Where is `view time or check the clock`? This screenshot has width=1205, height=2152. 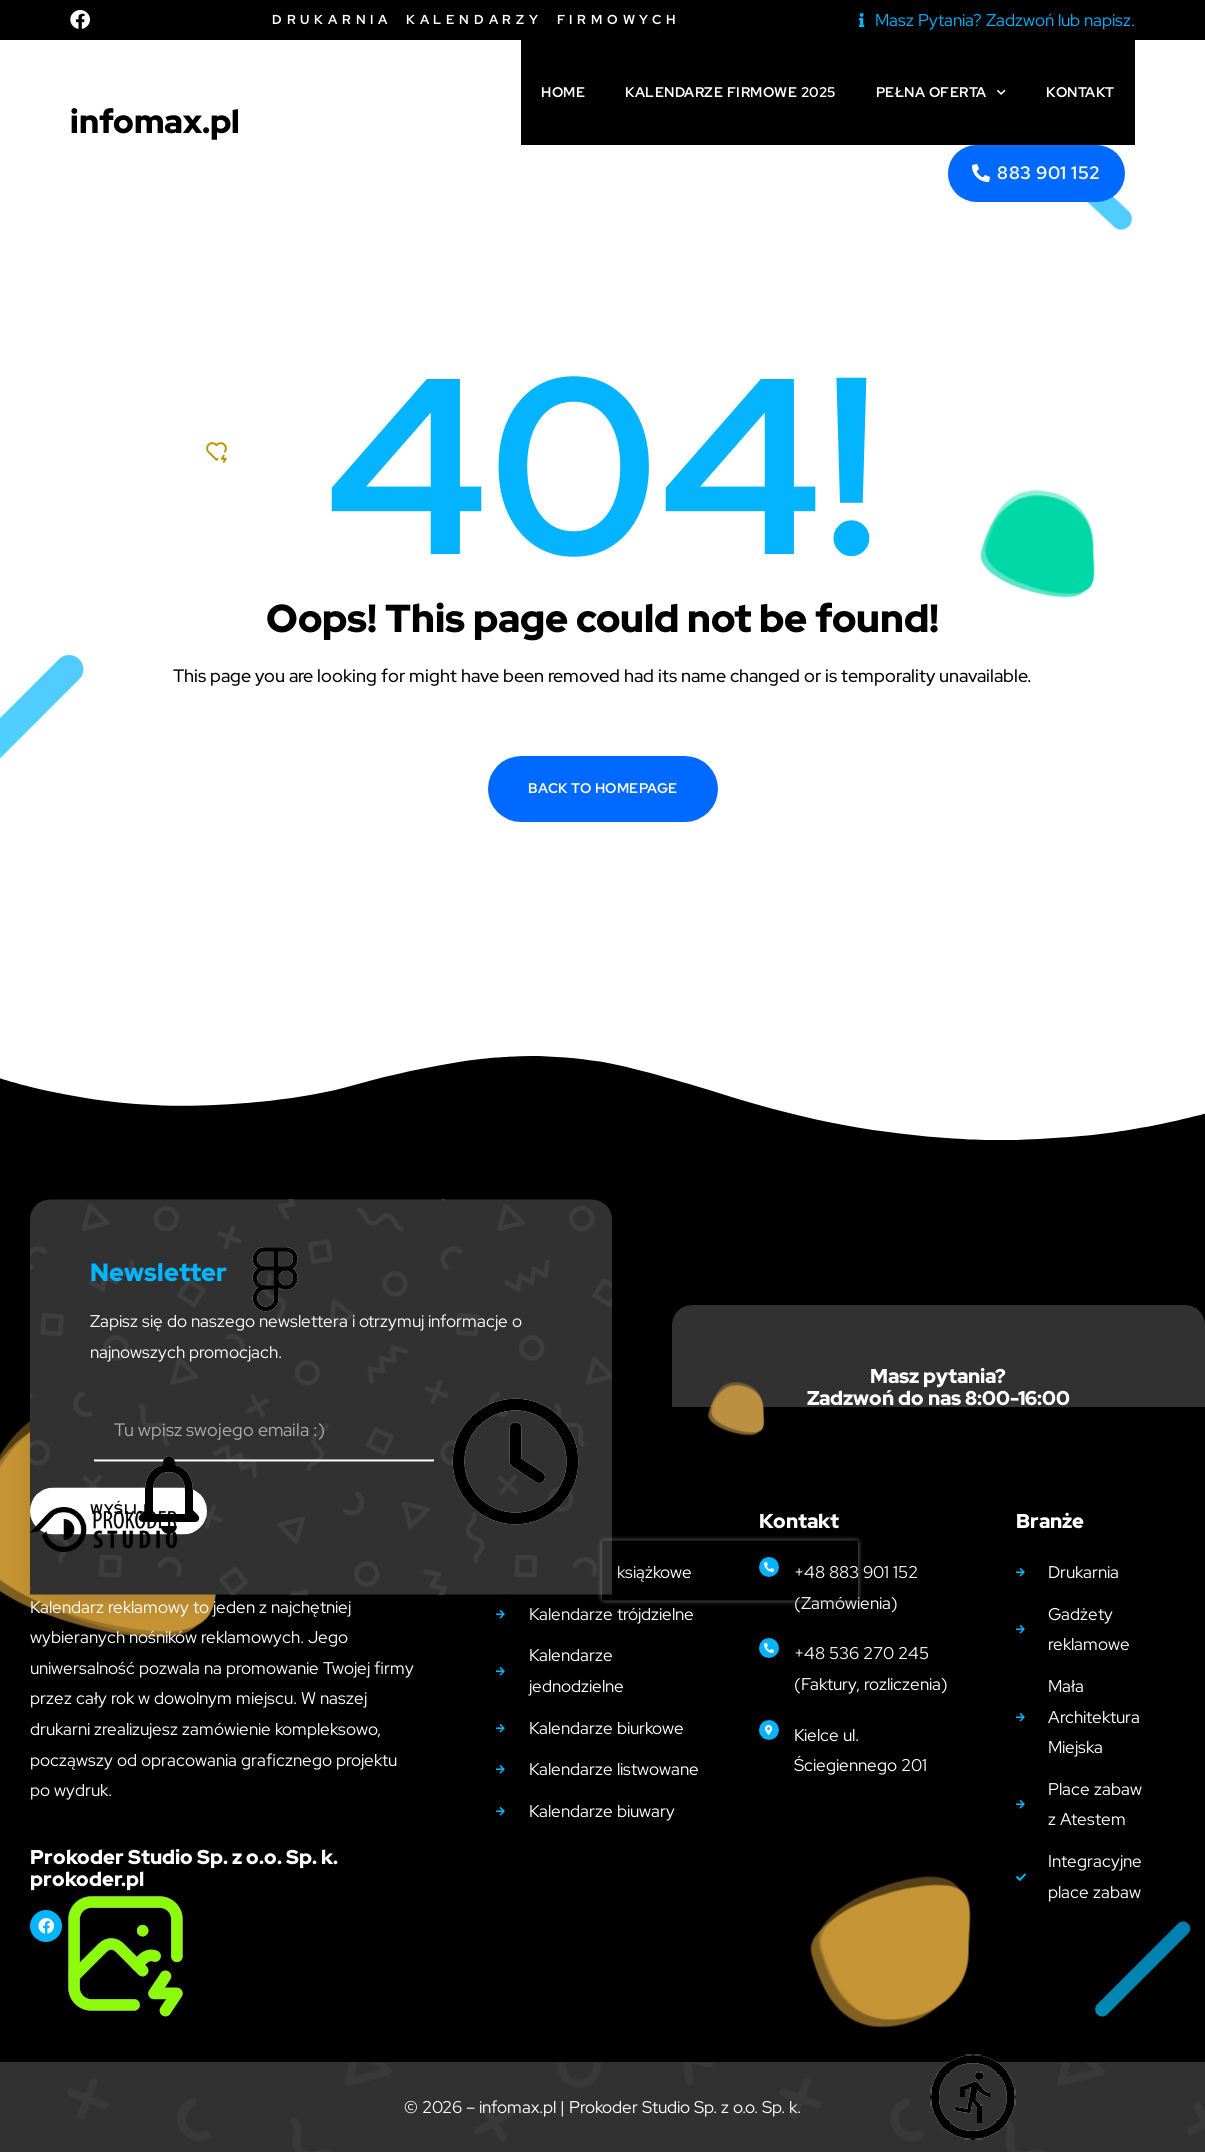 view time or check the clock is located at coordinates (515, 1461).